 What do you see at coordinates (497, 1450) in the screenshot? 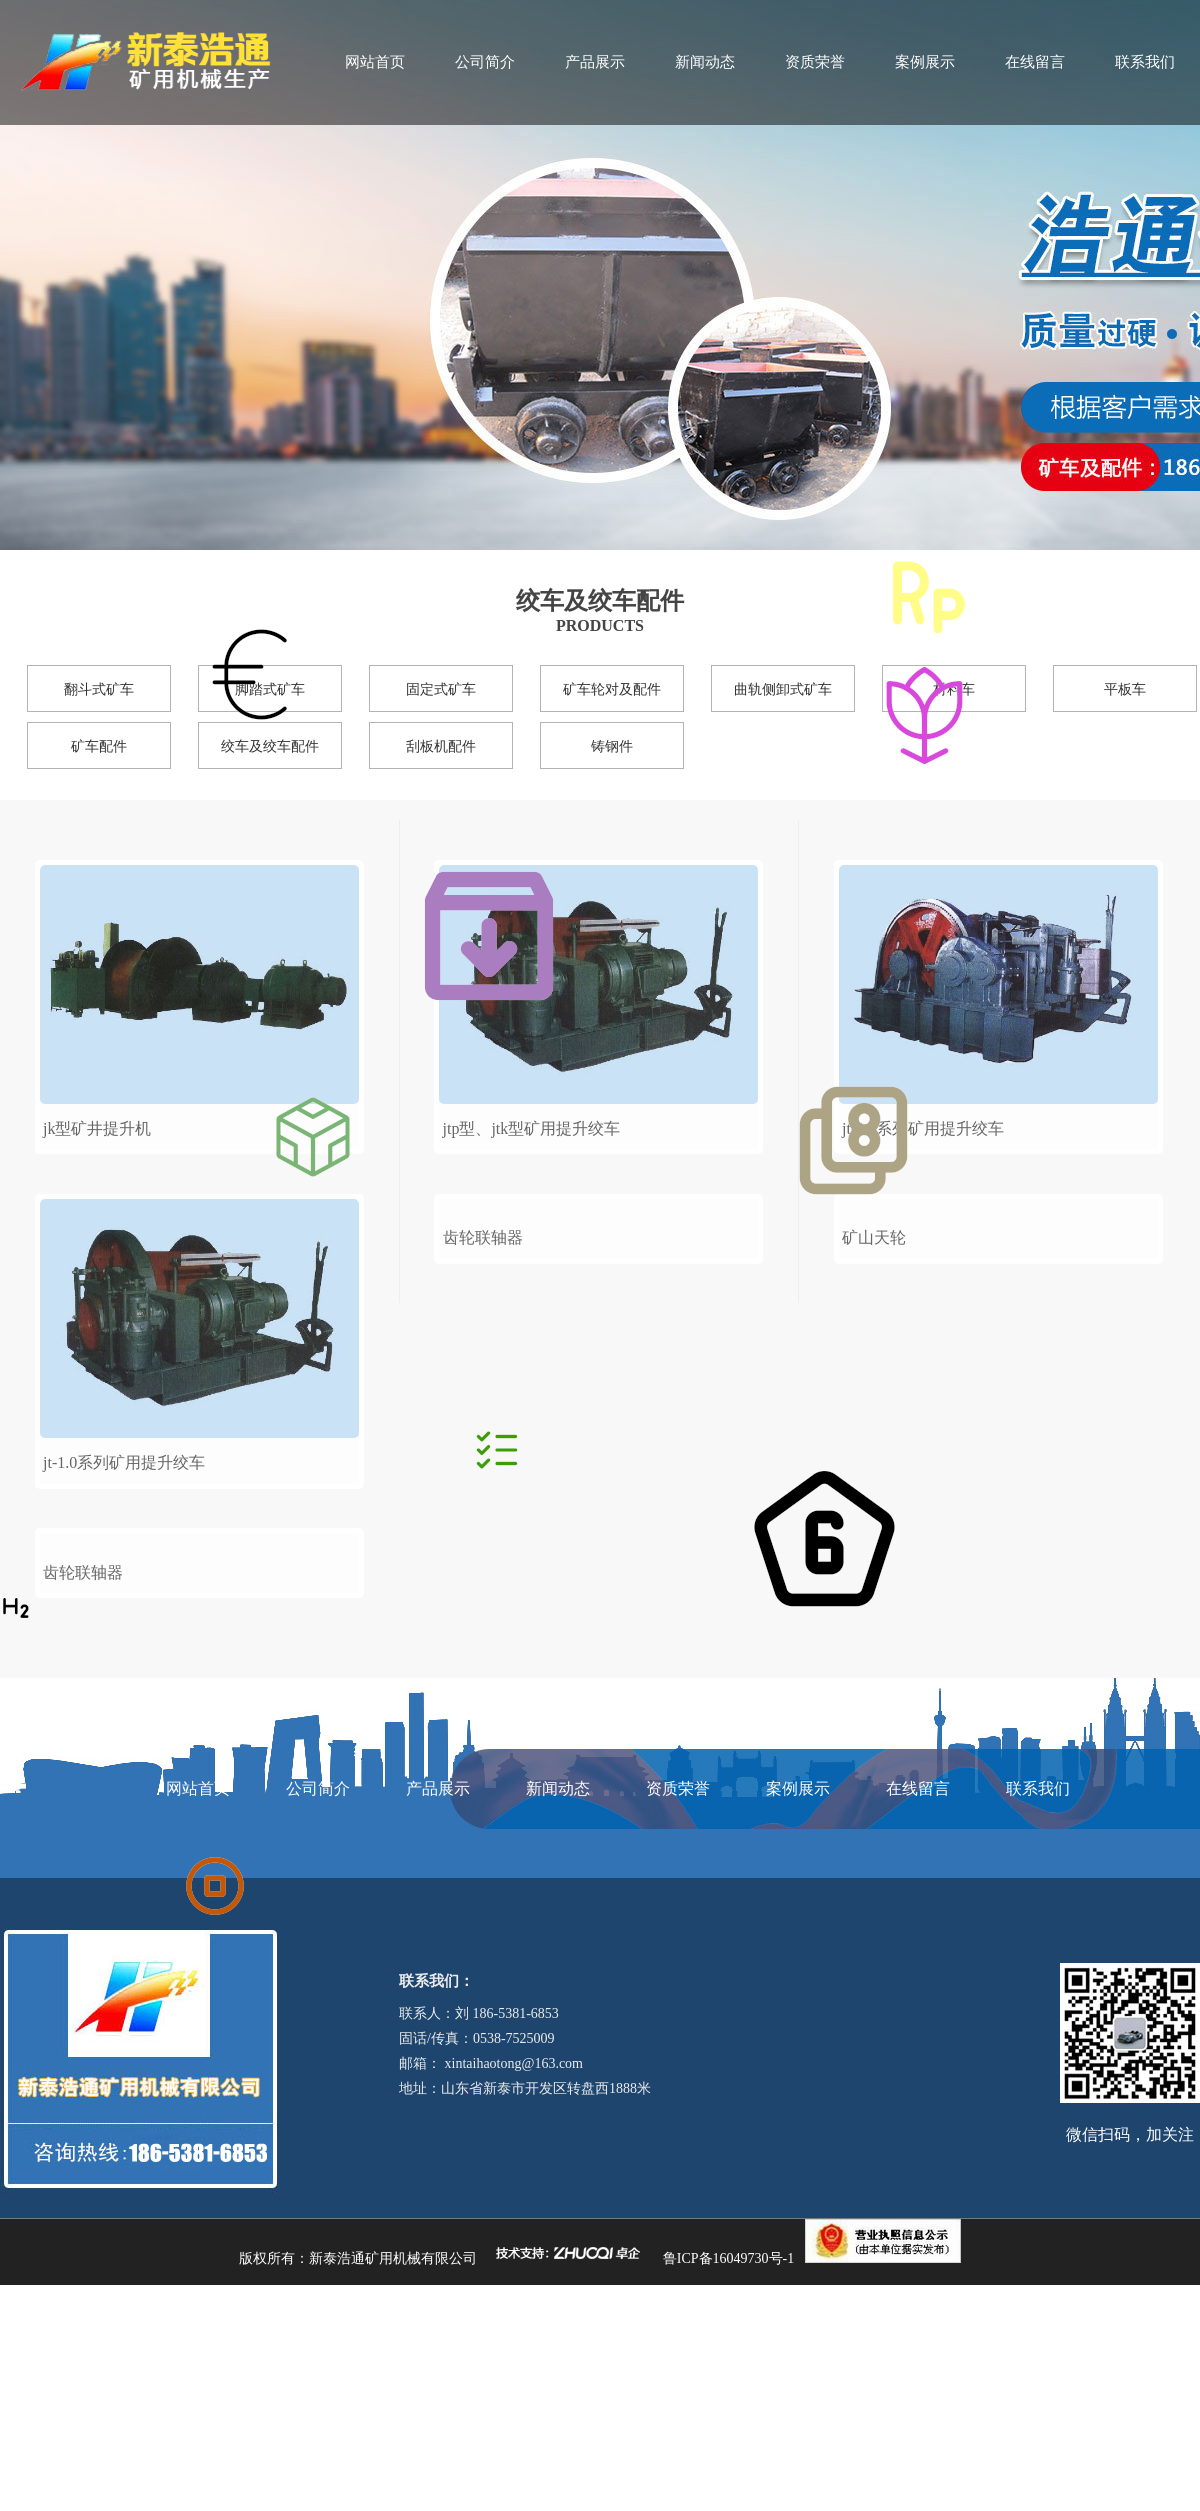
I see `view completed tasks or checklist` at bounding box center [497, 1450].